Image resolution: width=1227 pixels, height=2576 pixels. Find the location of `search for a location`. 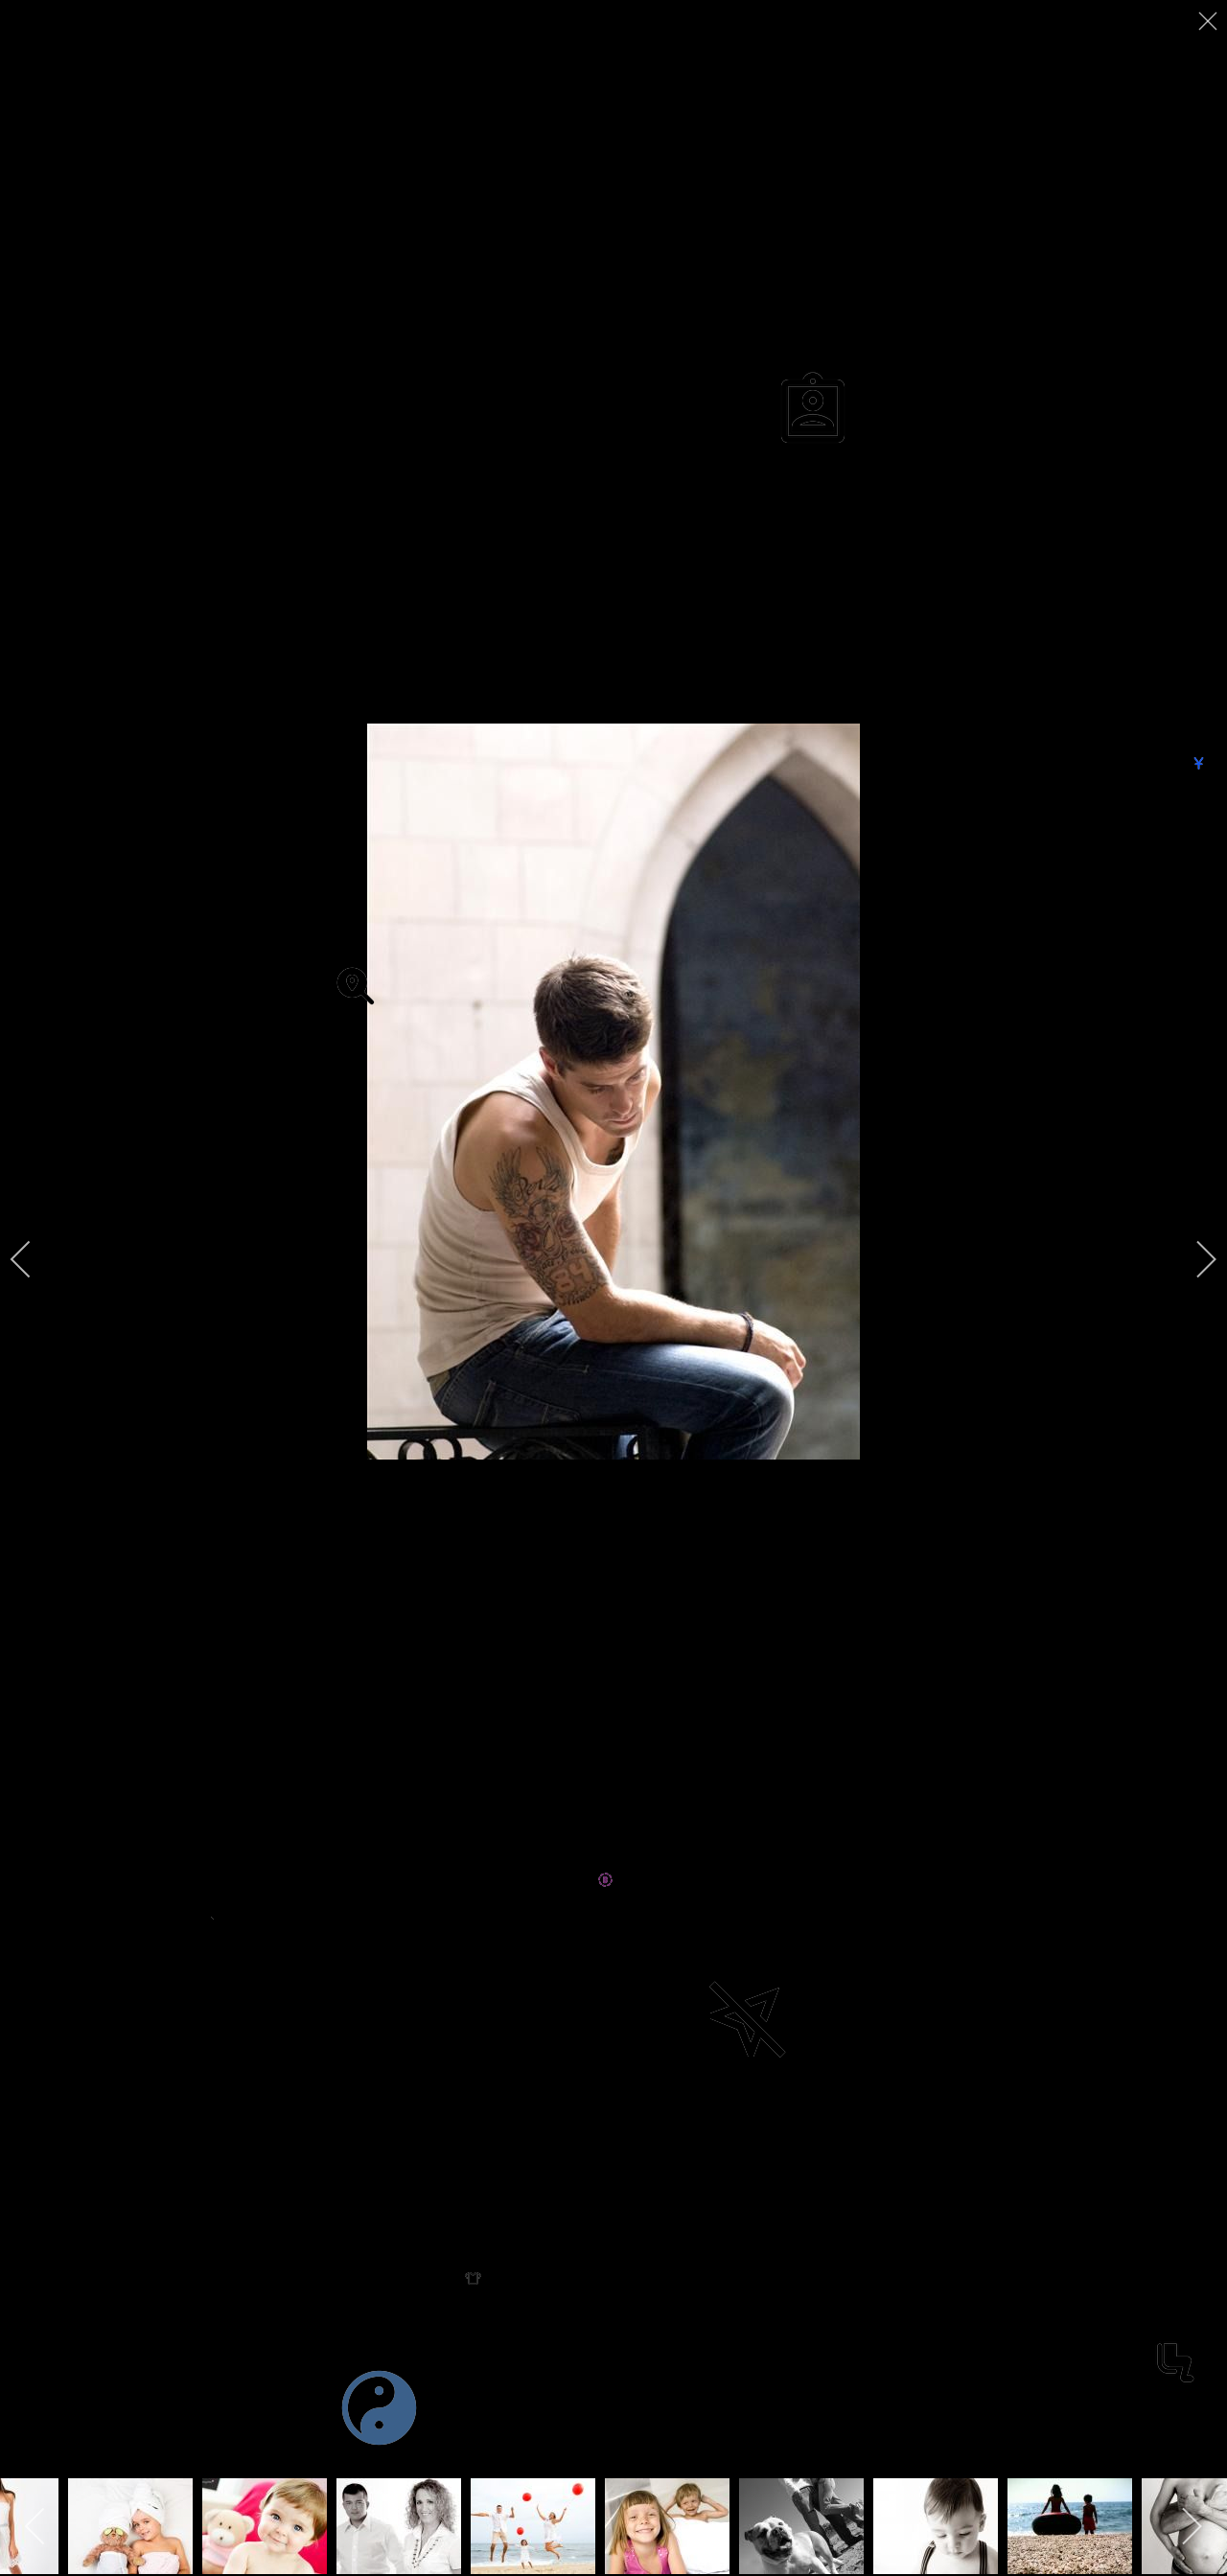

search for a location is located at coordinates (356, 986).